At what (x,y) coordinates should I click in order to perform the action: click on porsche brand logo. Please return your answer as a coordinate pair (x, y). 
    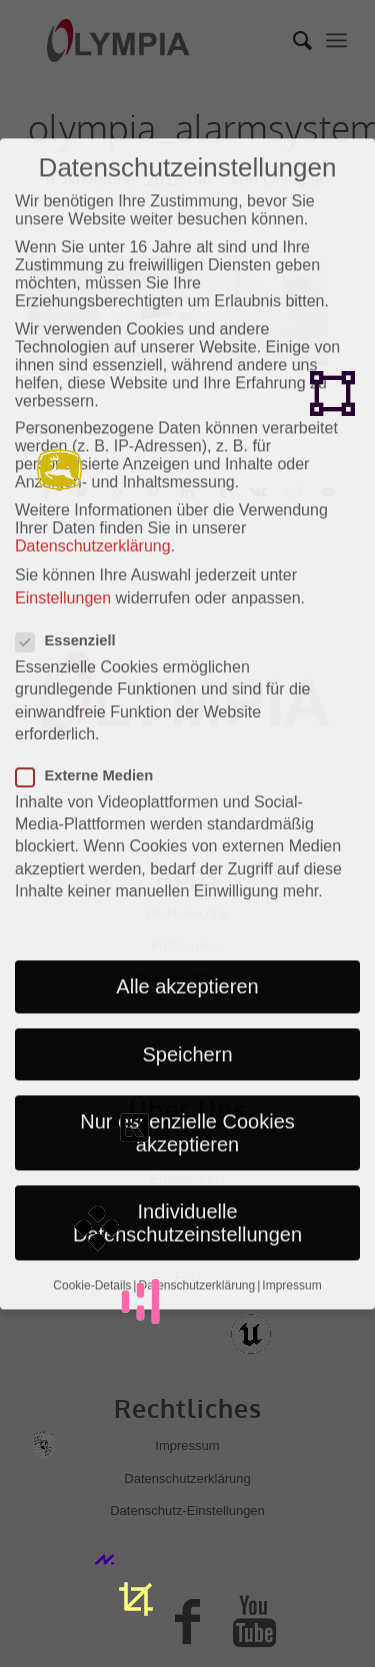
    Looking at the image, I should click on (44, 1445).